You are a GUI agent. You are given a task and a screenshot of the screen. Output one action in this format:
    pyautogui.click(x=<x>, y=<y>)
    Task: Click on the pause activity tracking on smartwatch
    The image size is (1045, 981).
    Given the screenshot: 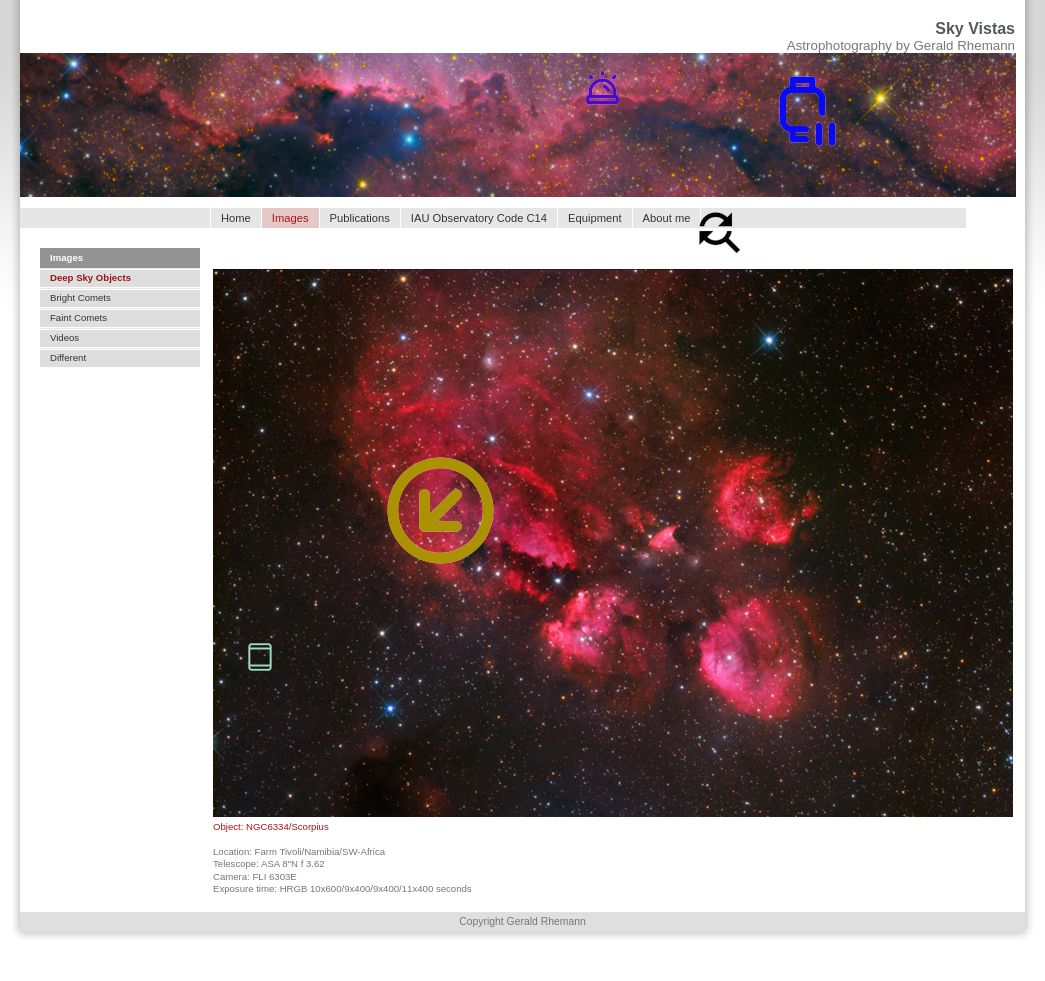 What is the action you would take?
    pyautogui.click(x=802, y=109)
    